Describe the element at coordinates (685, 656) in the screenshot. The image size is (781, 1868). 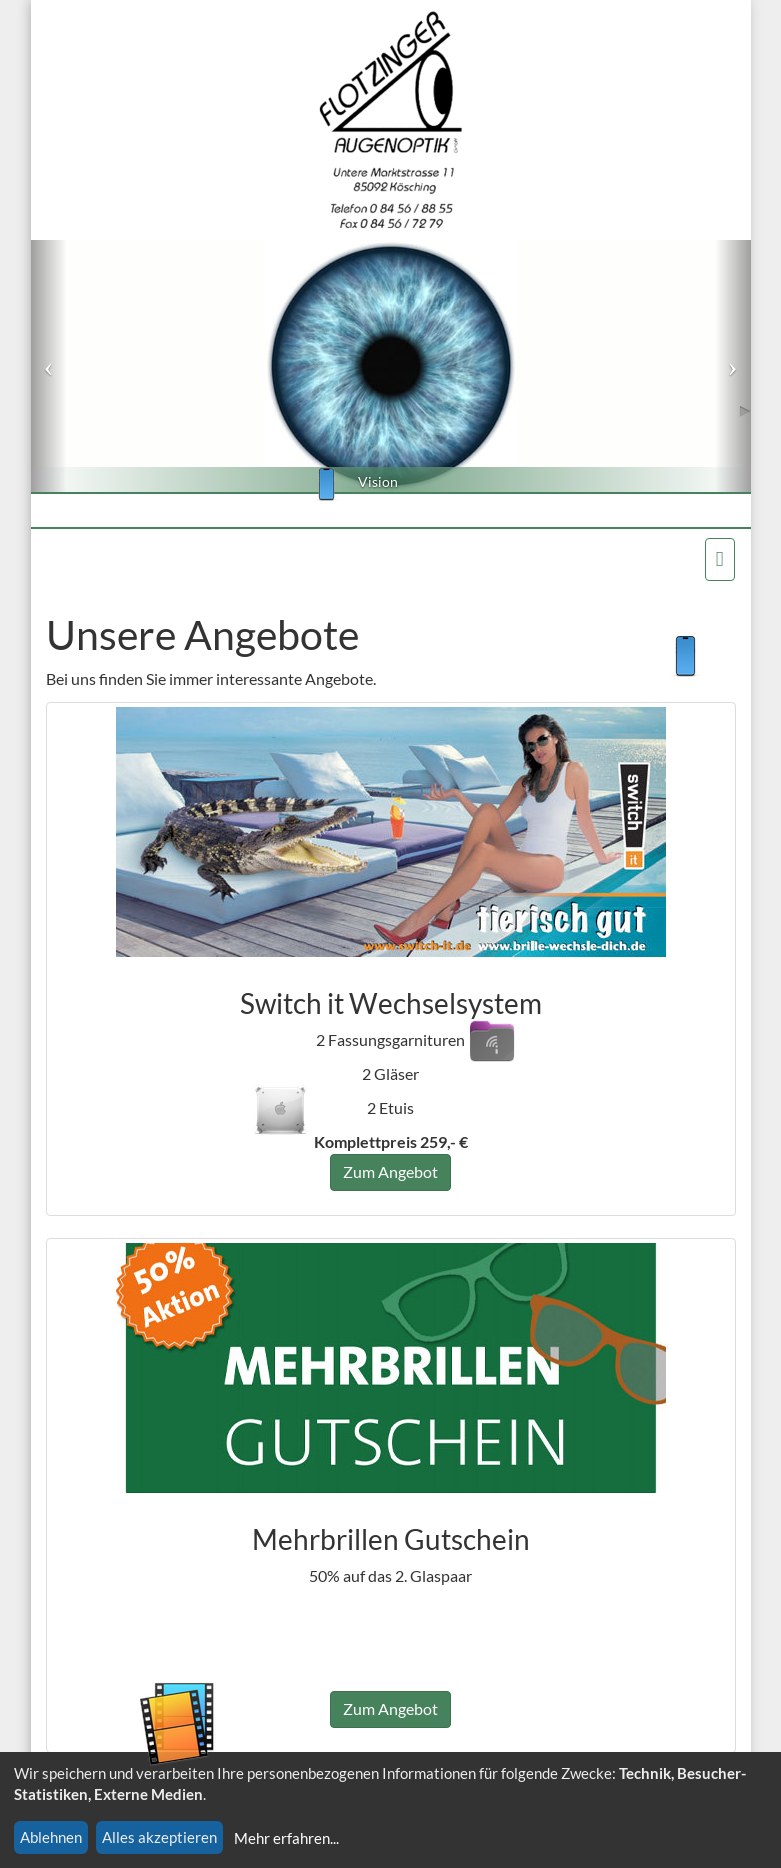
I see `iPhone 15 Pro device icon` at that location.